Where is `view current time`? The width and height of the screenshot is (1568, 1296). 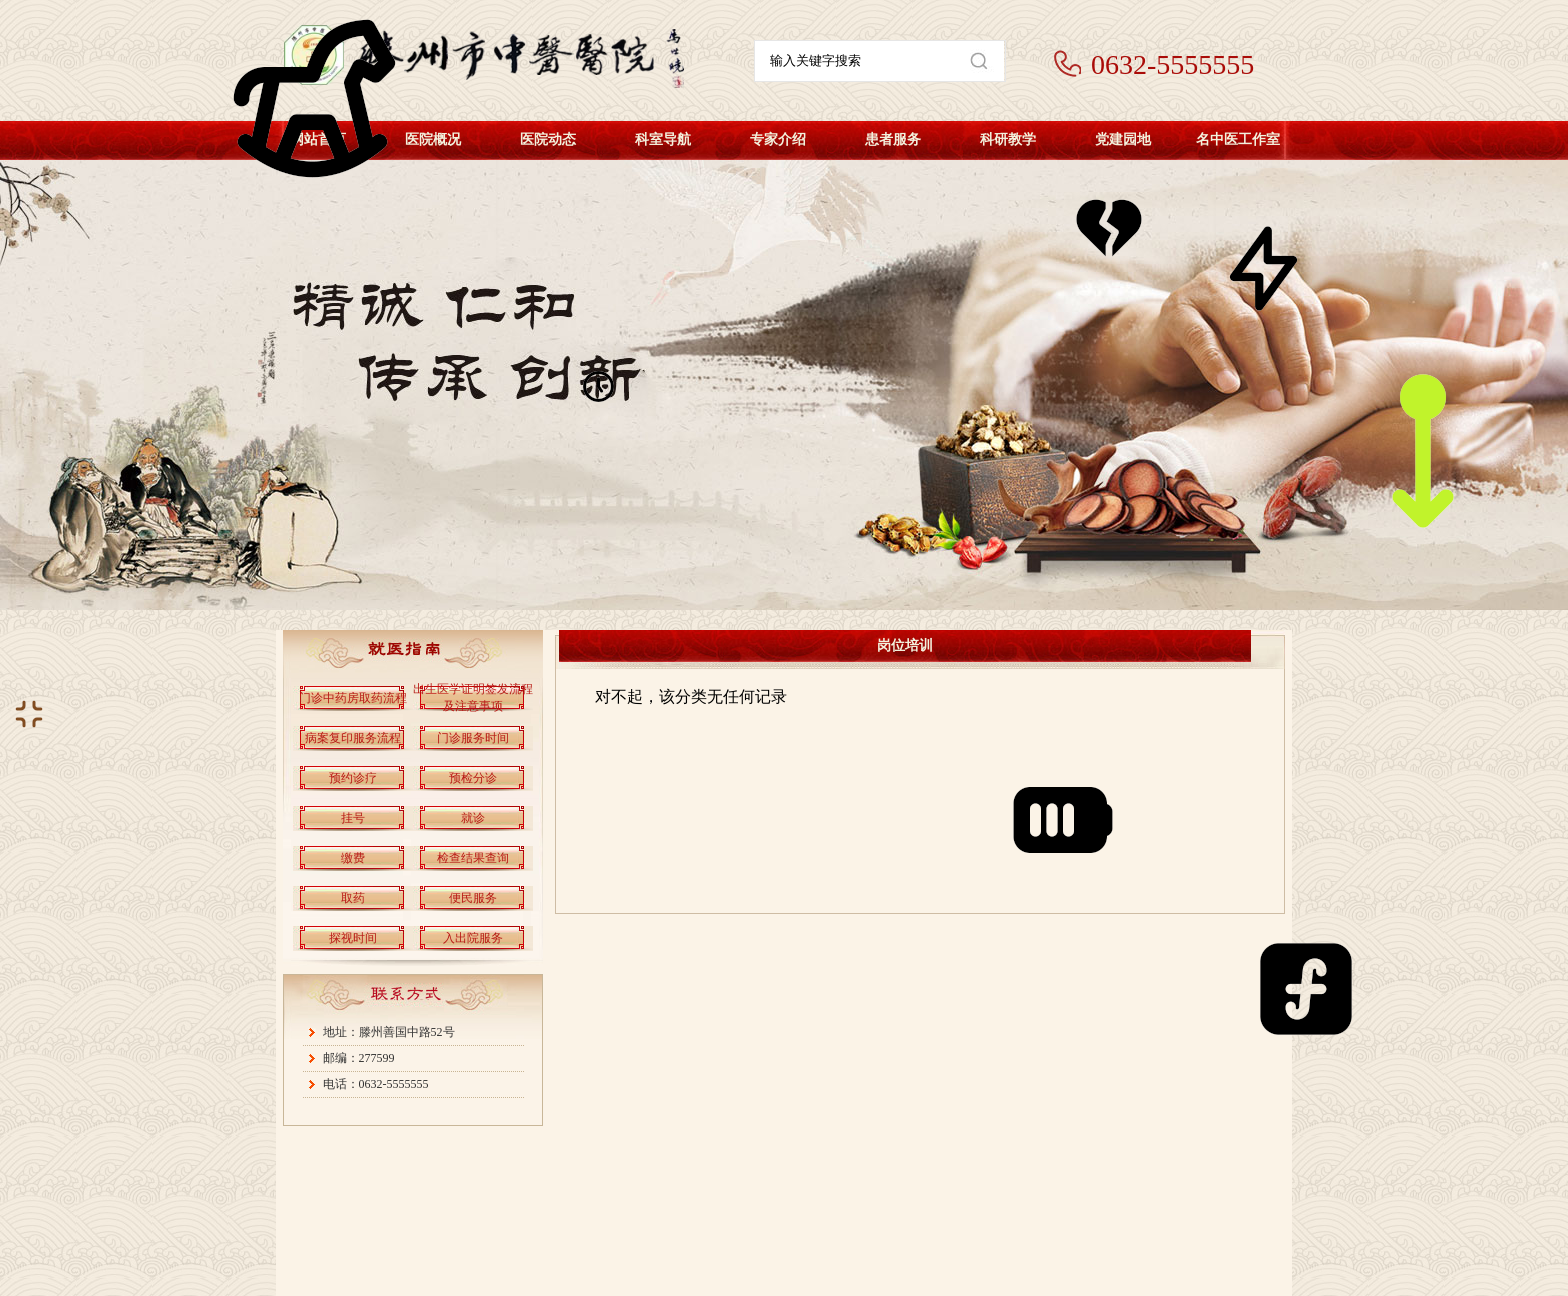
view current time is located at coordinates (598, 386).